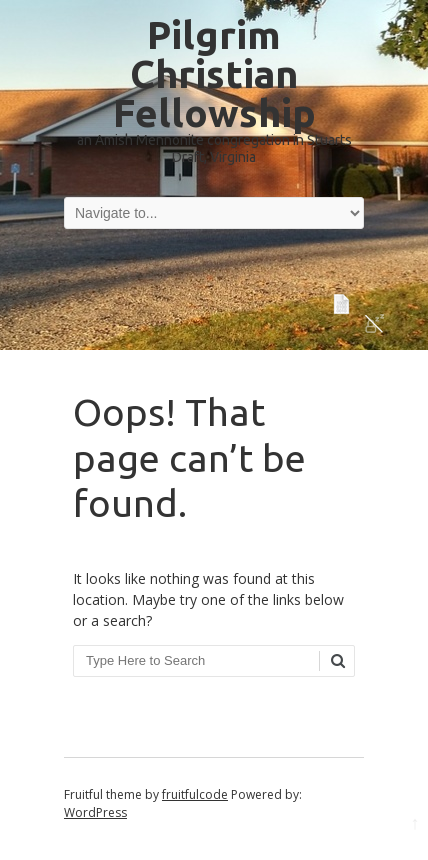 This screenshot has height=860, width=428. Describe the element at coordinates (374, 323) in the screenshot. I see `system sleep mode is currently disabled` at that location.